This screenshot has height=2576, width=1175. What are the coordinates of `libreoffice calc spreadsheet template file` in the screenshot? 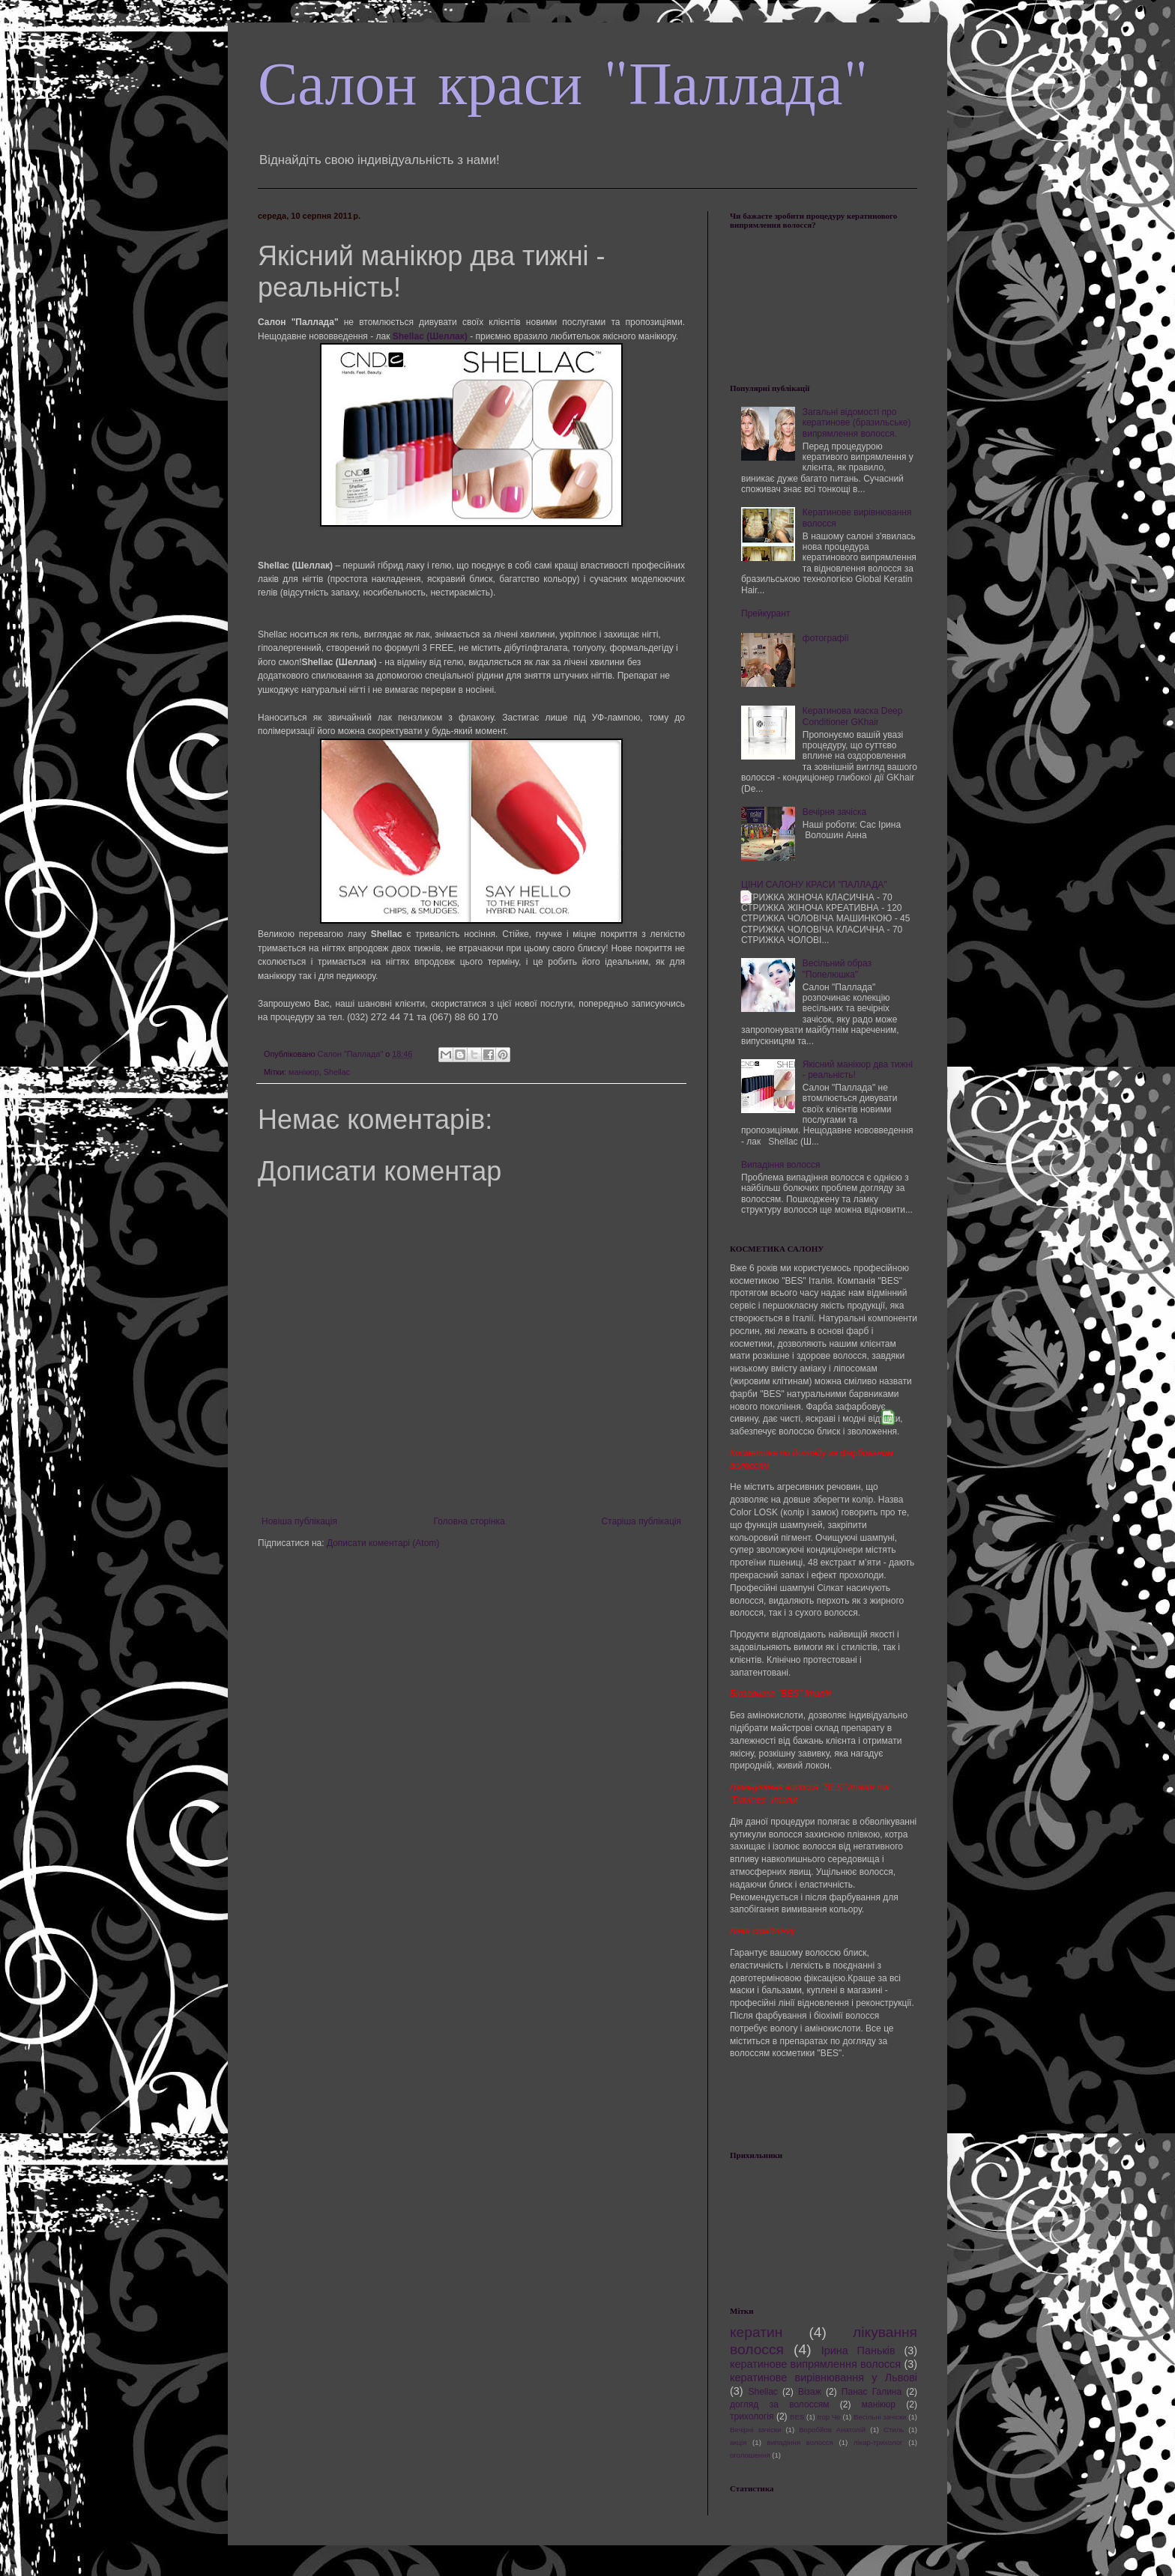 It's located at (888, 1417).